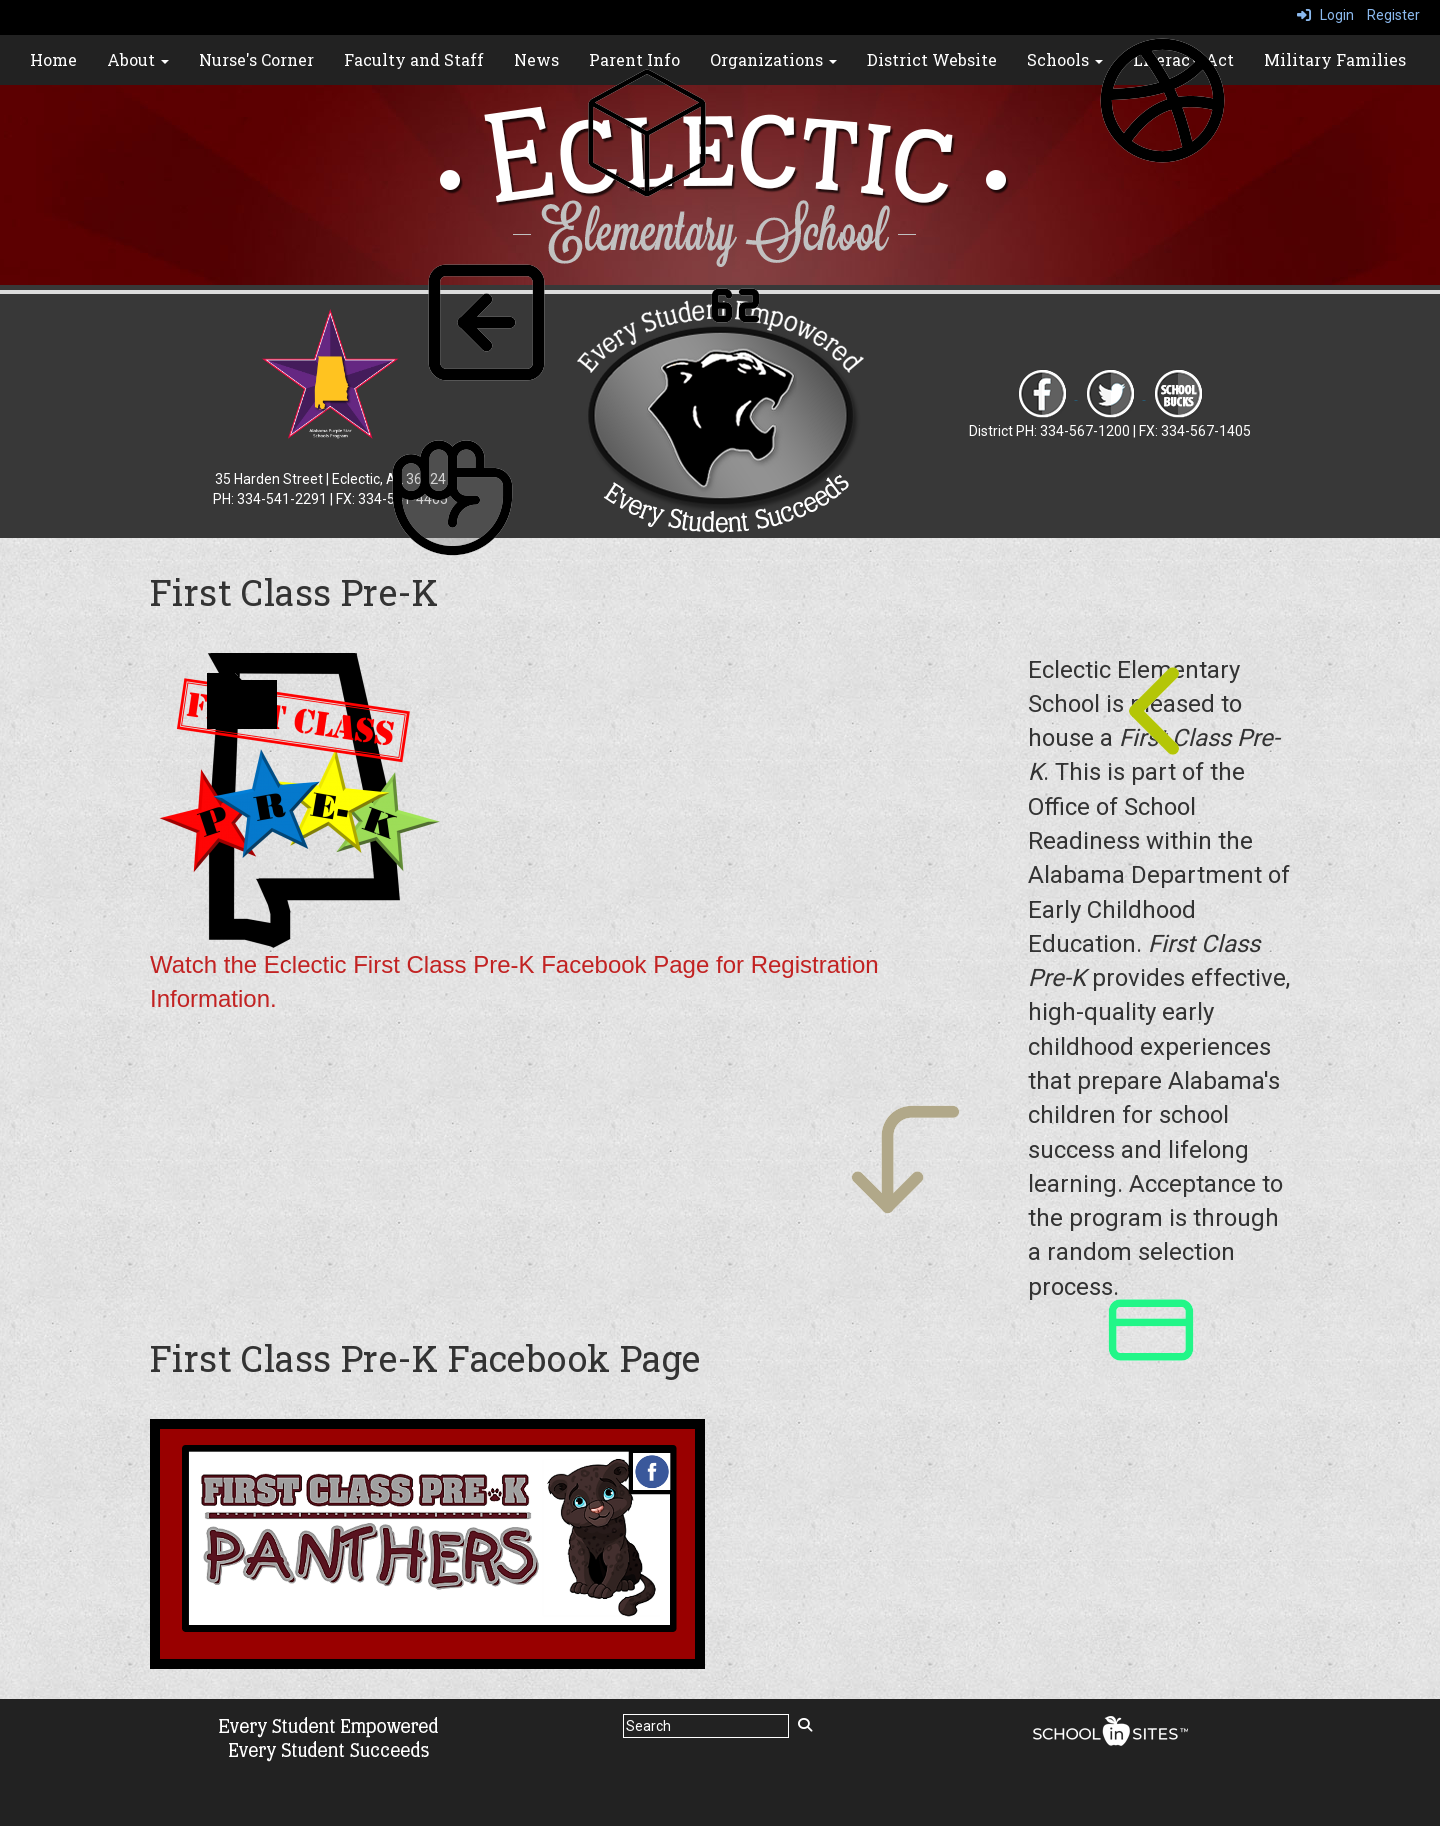  What do you see at coordinates (242, 701) in the screenshot?
I see `access your files and documents` at bounding box center [242, 701].